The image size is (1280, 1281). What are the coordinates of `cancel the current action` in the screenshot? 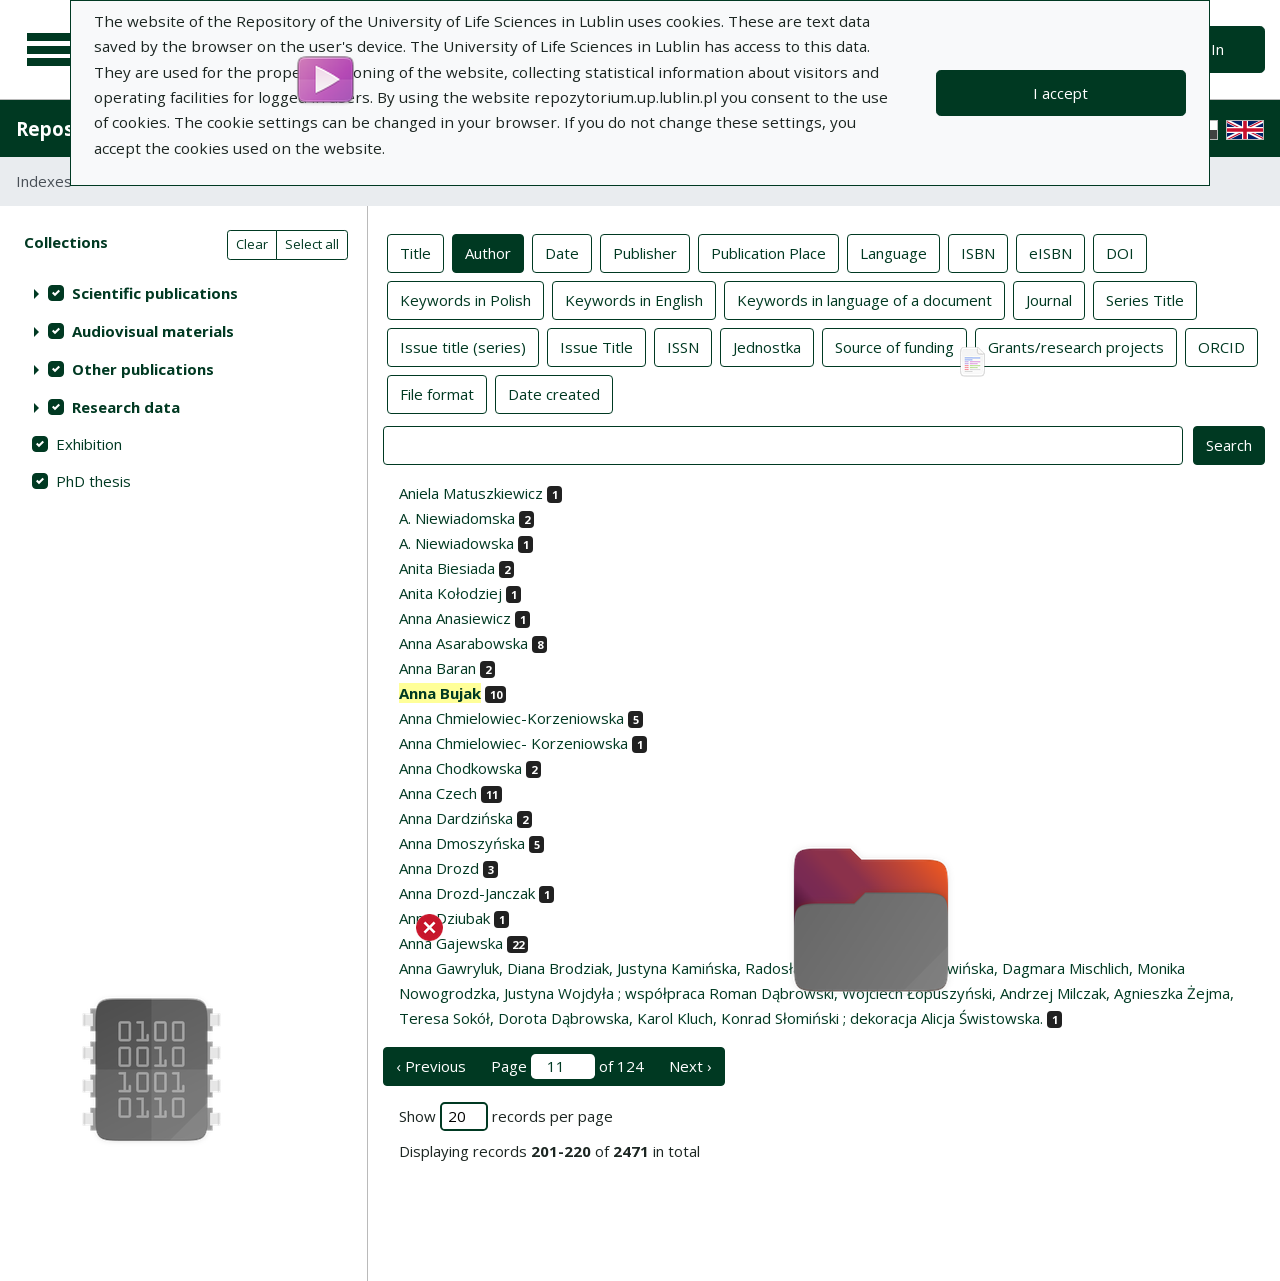 It's located at (429, 927).